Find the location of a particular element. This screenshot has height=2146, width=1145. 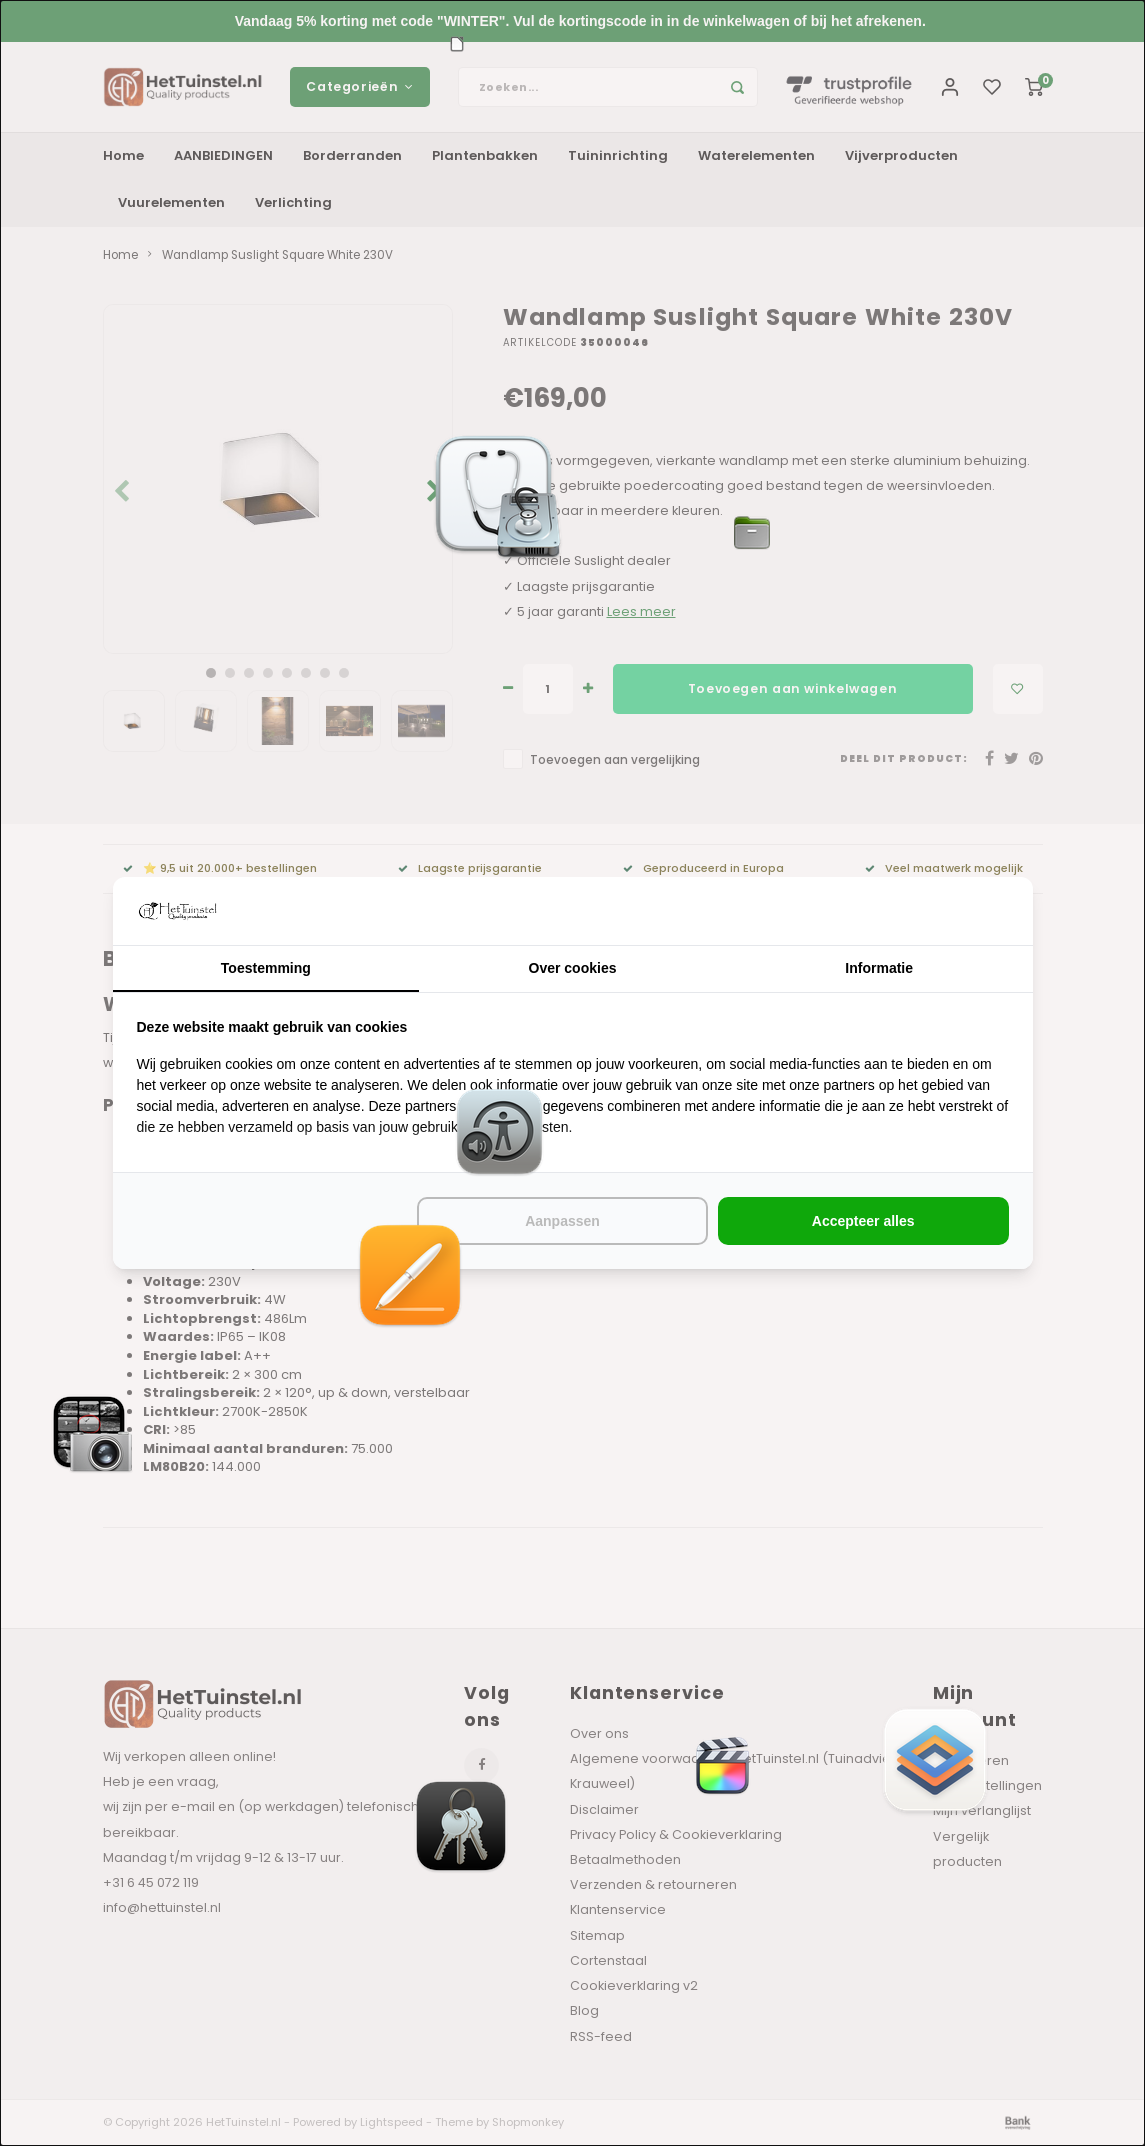

open the file manager is located at coordinates (752, 532).